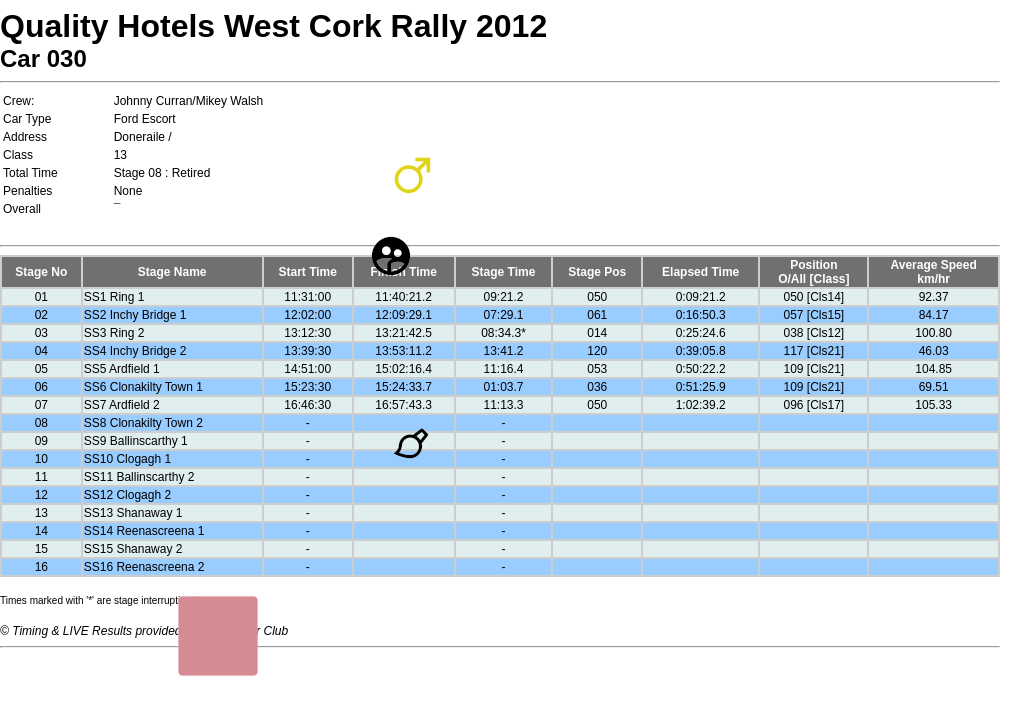  What do you see at coordinates (218, 636) in the screenshot?
I see `stop media playback` at bounding box center [218, 636].